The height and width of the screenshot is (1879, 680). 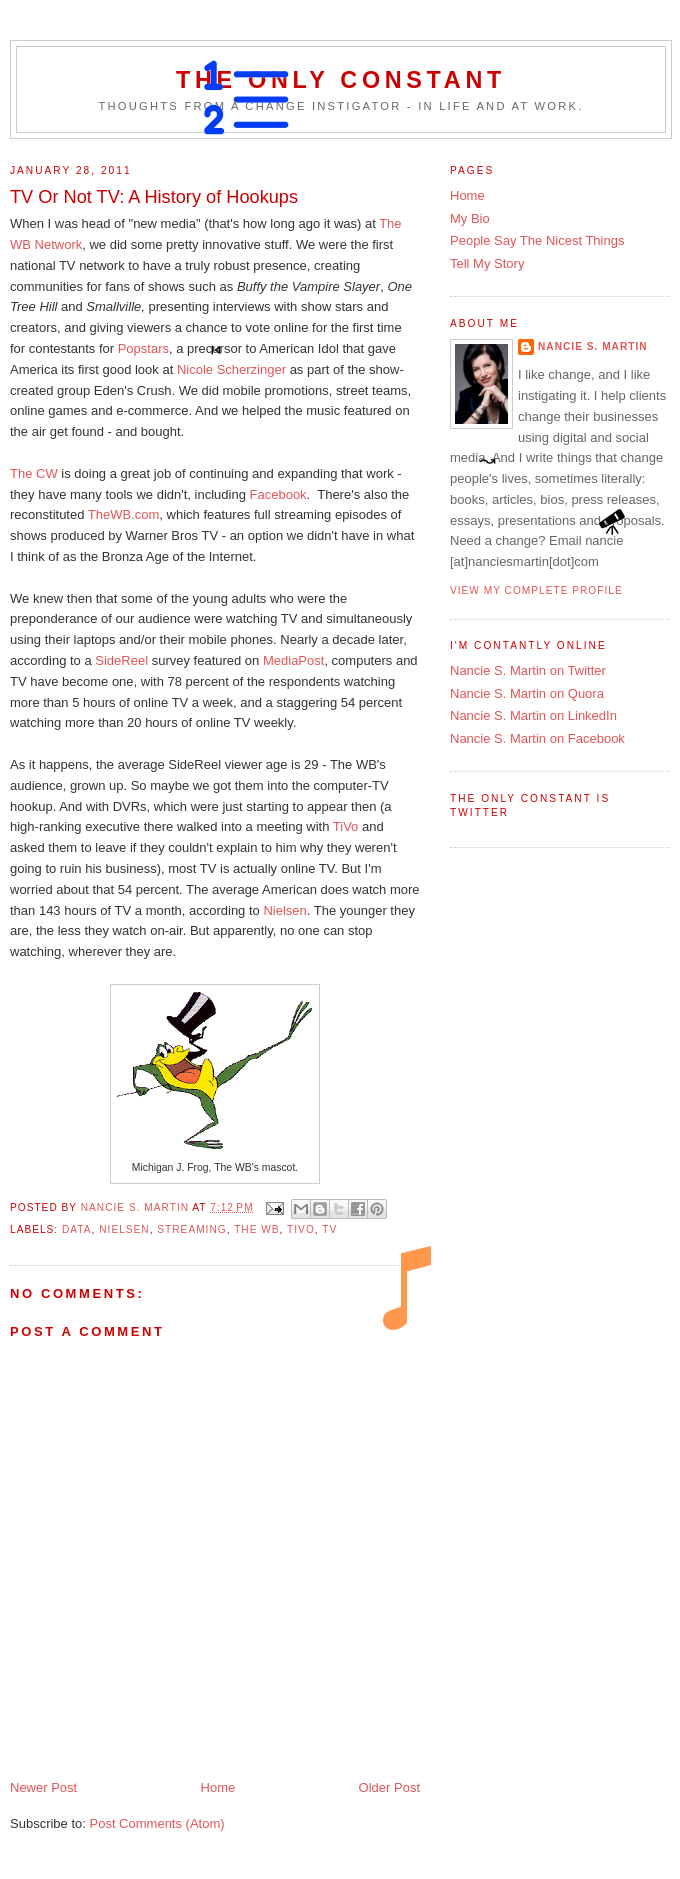 What do you see at coordinates (216, 350) in the screenshot?
I see `skip to previous track` at bounding box center [216, 350].